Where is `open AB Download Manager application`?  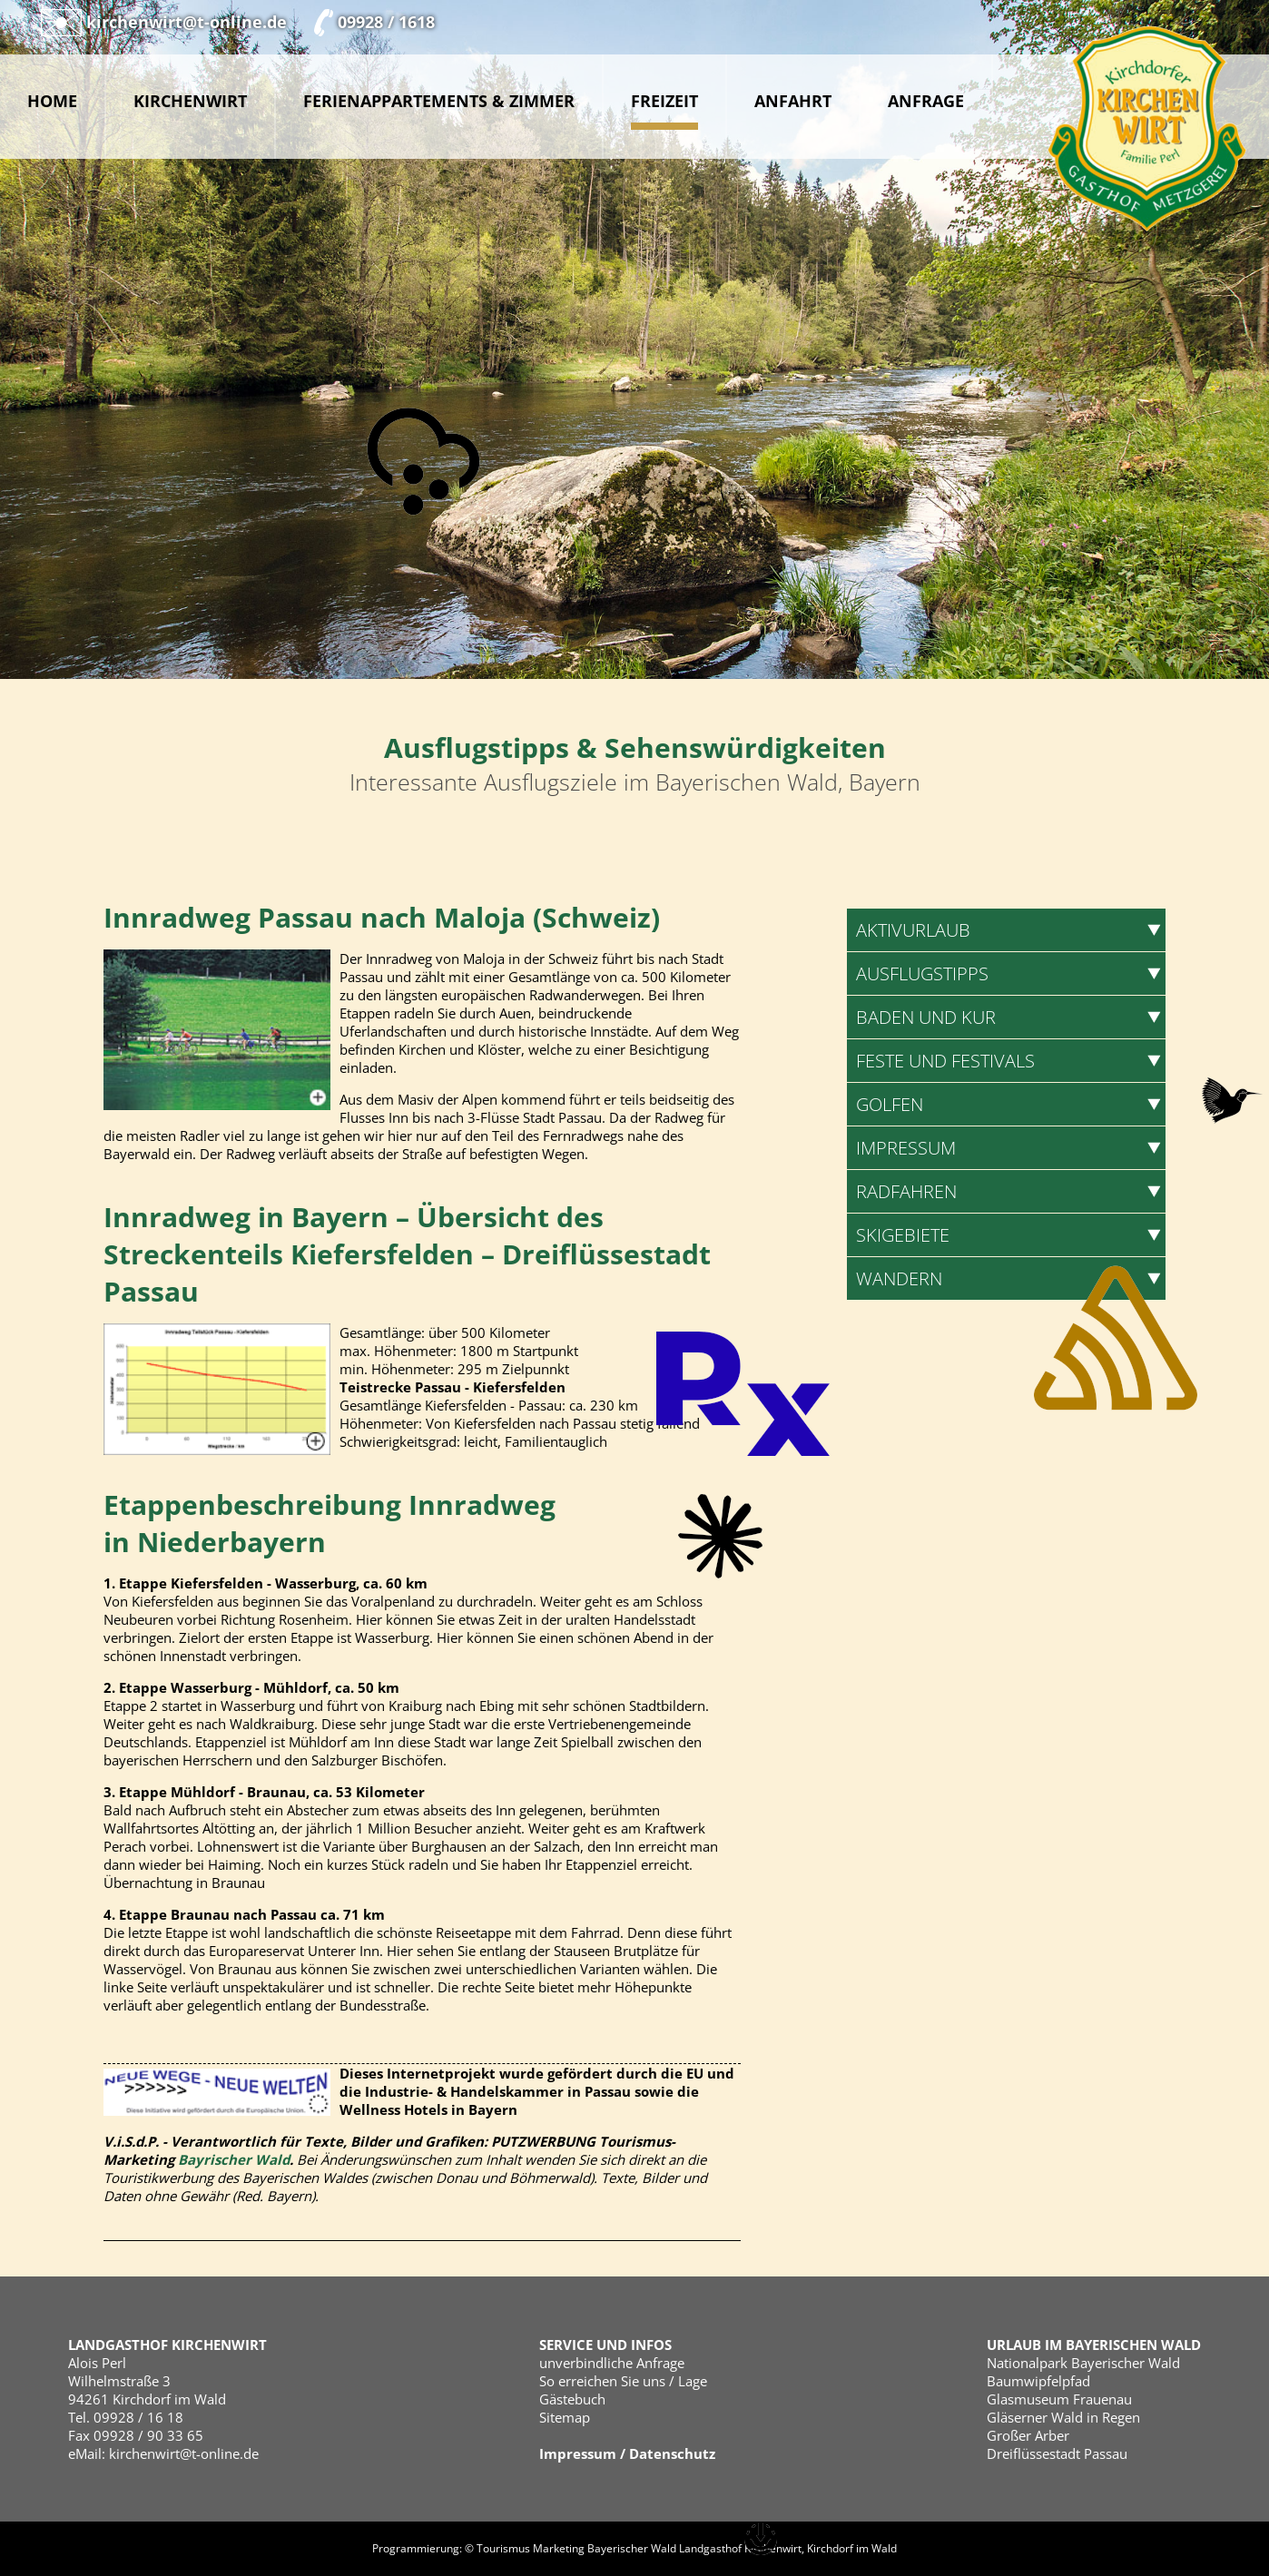 open AB Download Manager application is located at coordinates (761, 2539).